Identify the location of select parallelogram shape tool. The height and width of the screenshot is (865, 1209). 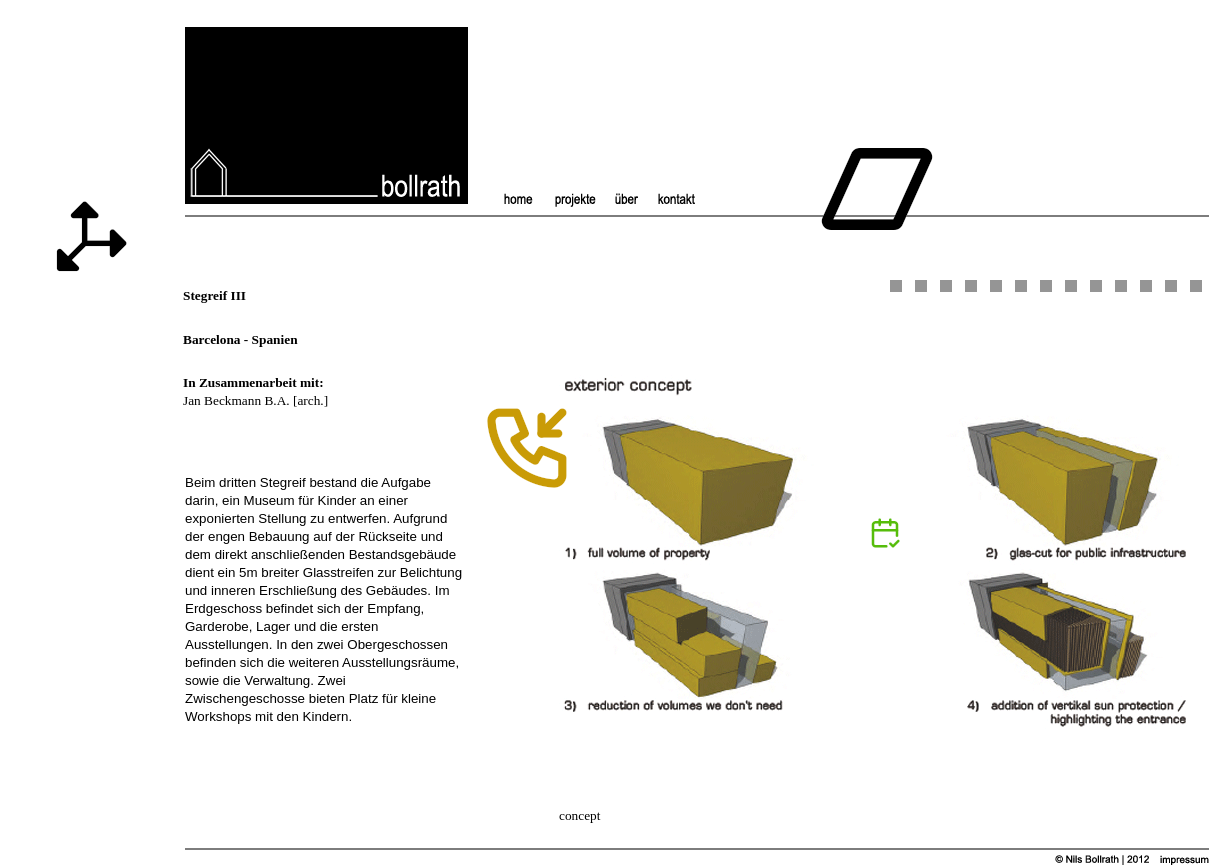
(877, 189).